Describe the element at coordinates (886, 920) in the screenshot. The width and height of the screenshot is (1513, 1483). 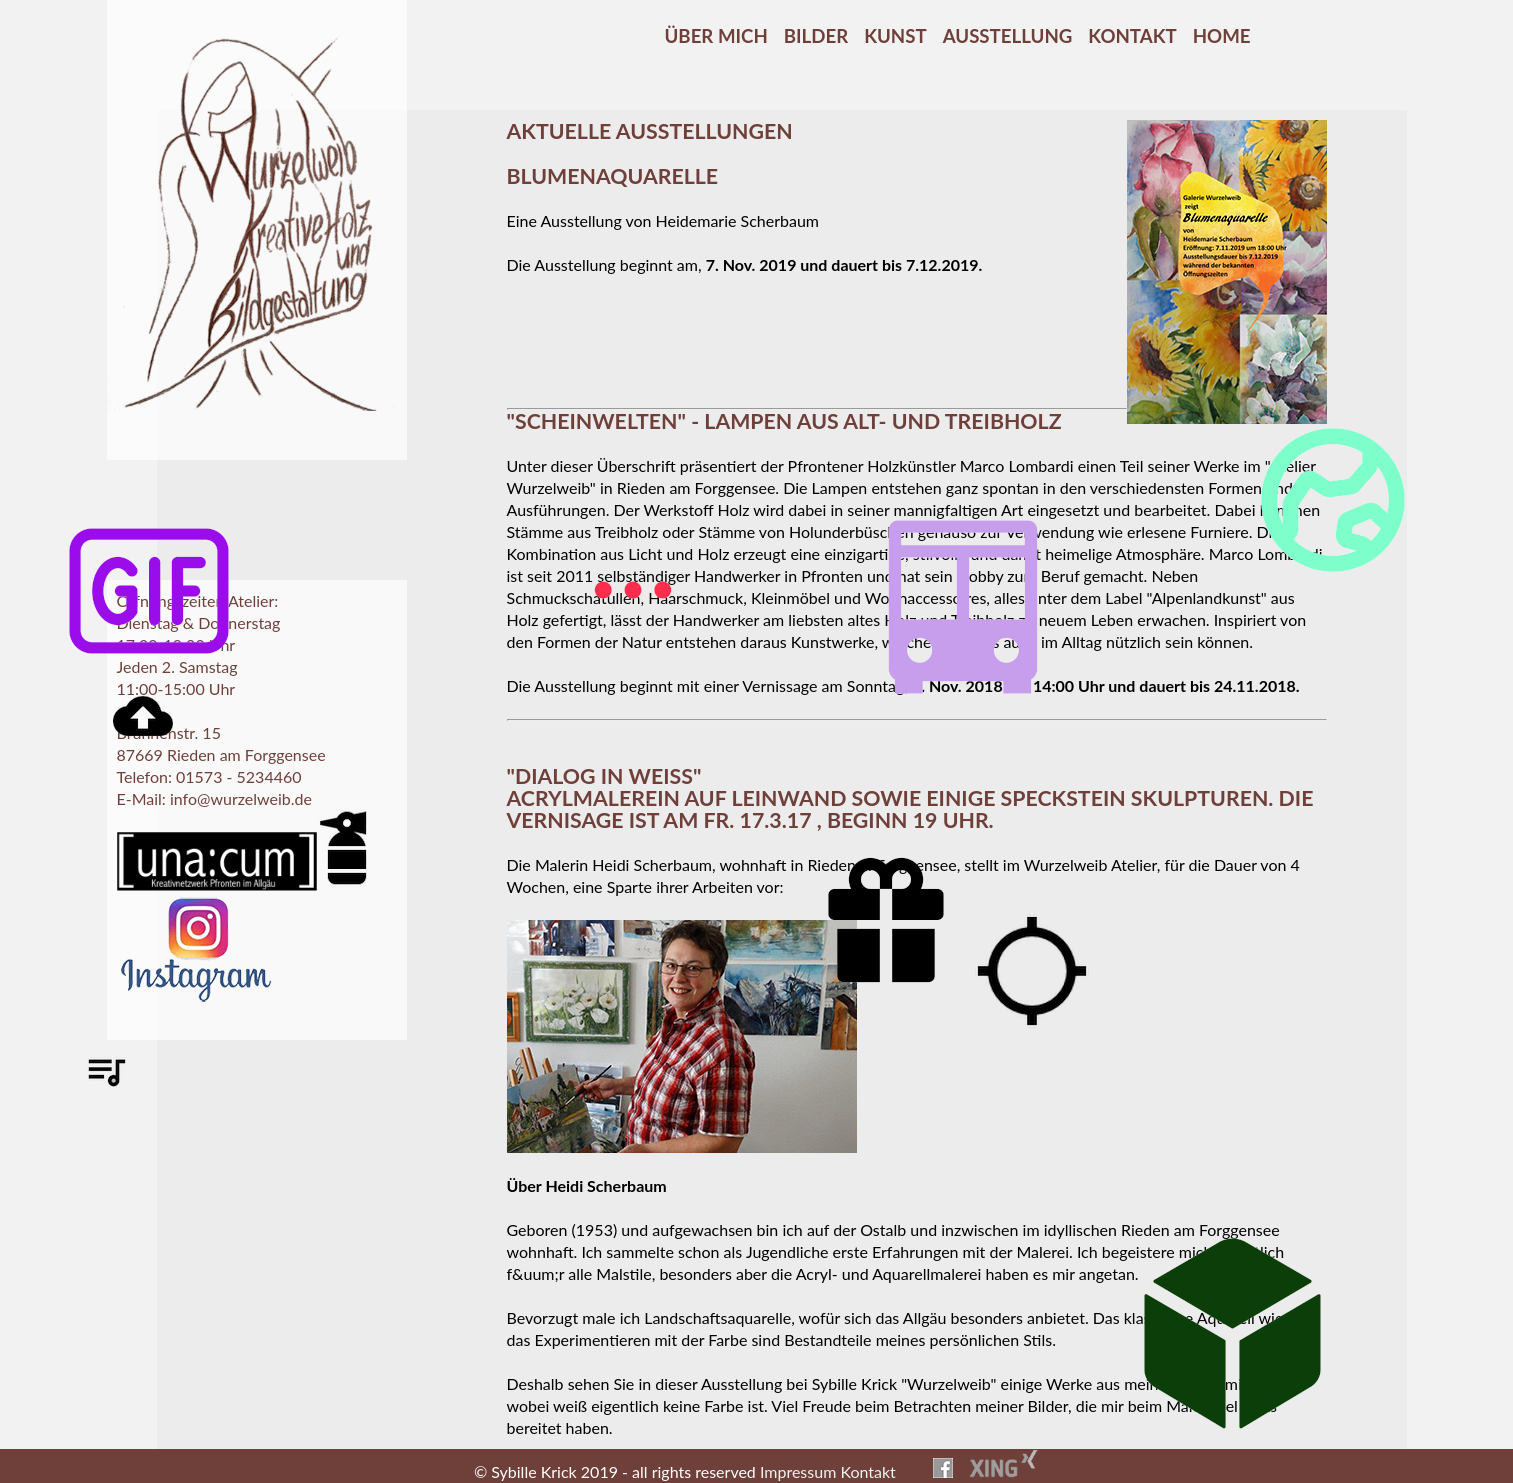
I see `access gifts or rewards` at that location.